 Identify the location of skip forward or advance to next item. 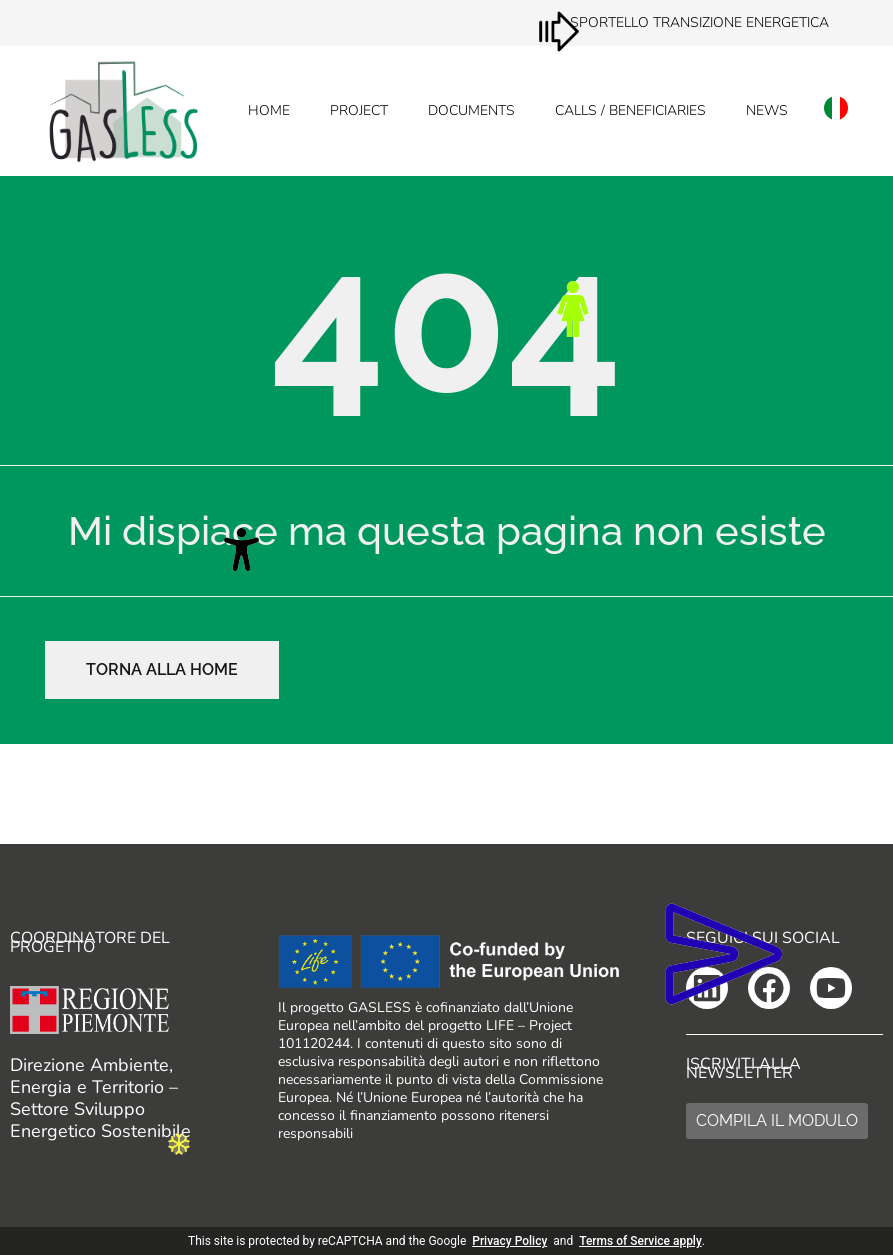
(557, 31).